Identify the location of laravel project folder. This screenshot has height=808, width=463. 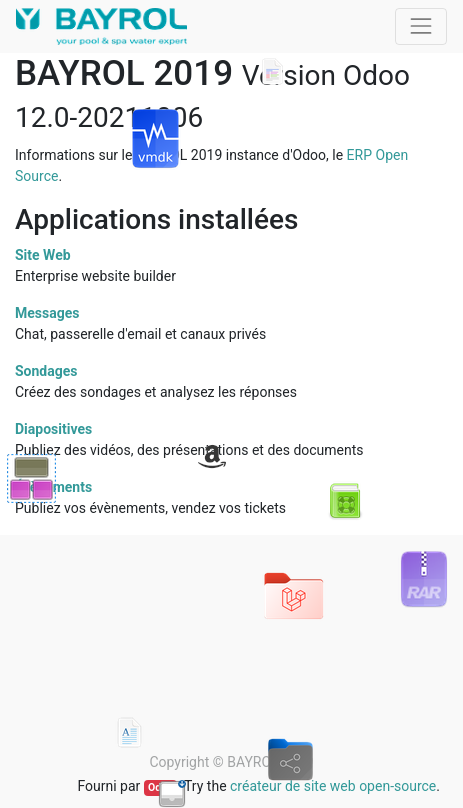
(293, 597).